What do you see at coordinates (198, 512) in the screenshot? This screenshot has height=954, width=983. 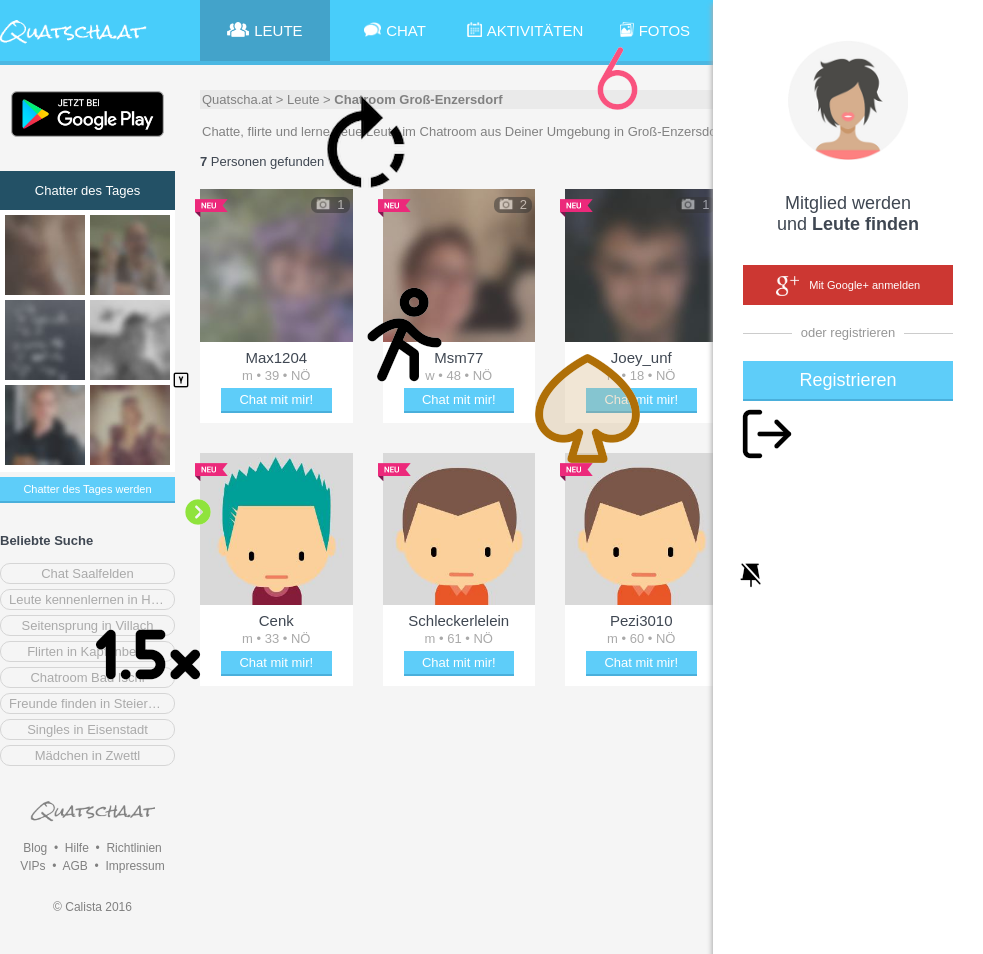 I see `go to next item or step` at bounding box center [198, 512].